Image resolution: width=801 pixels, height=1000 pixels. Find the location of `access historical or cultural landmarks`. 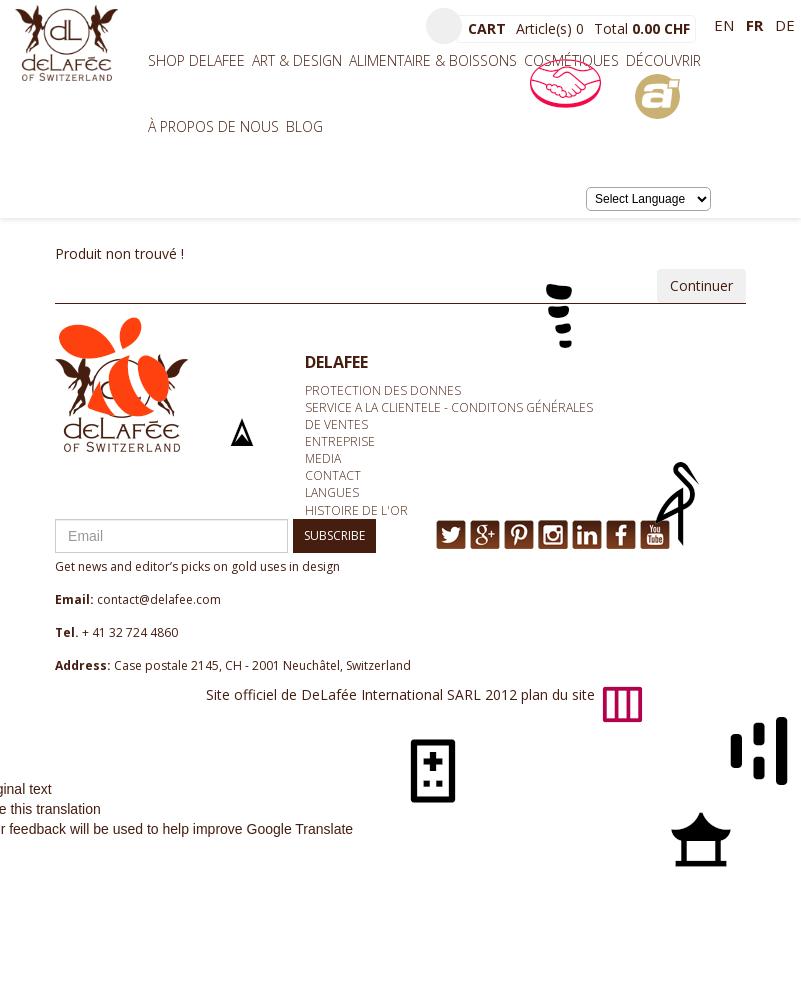

access historical or cultural landmarks is located at coordinates (701, 841).